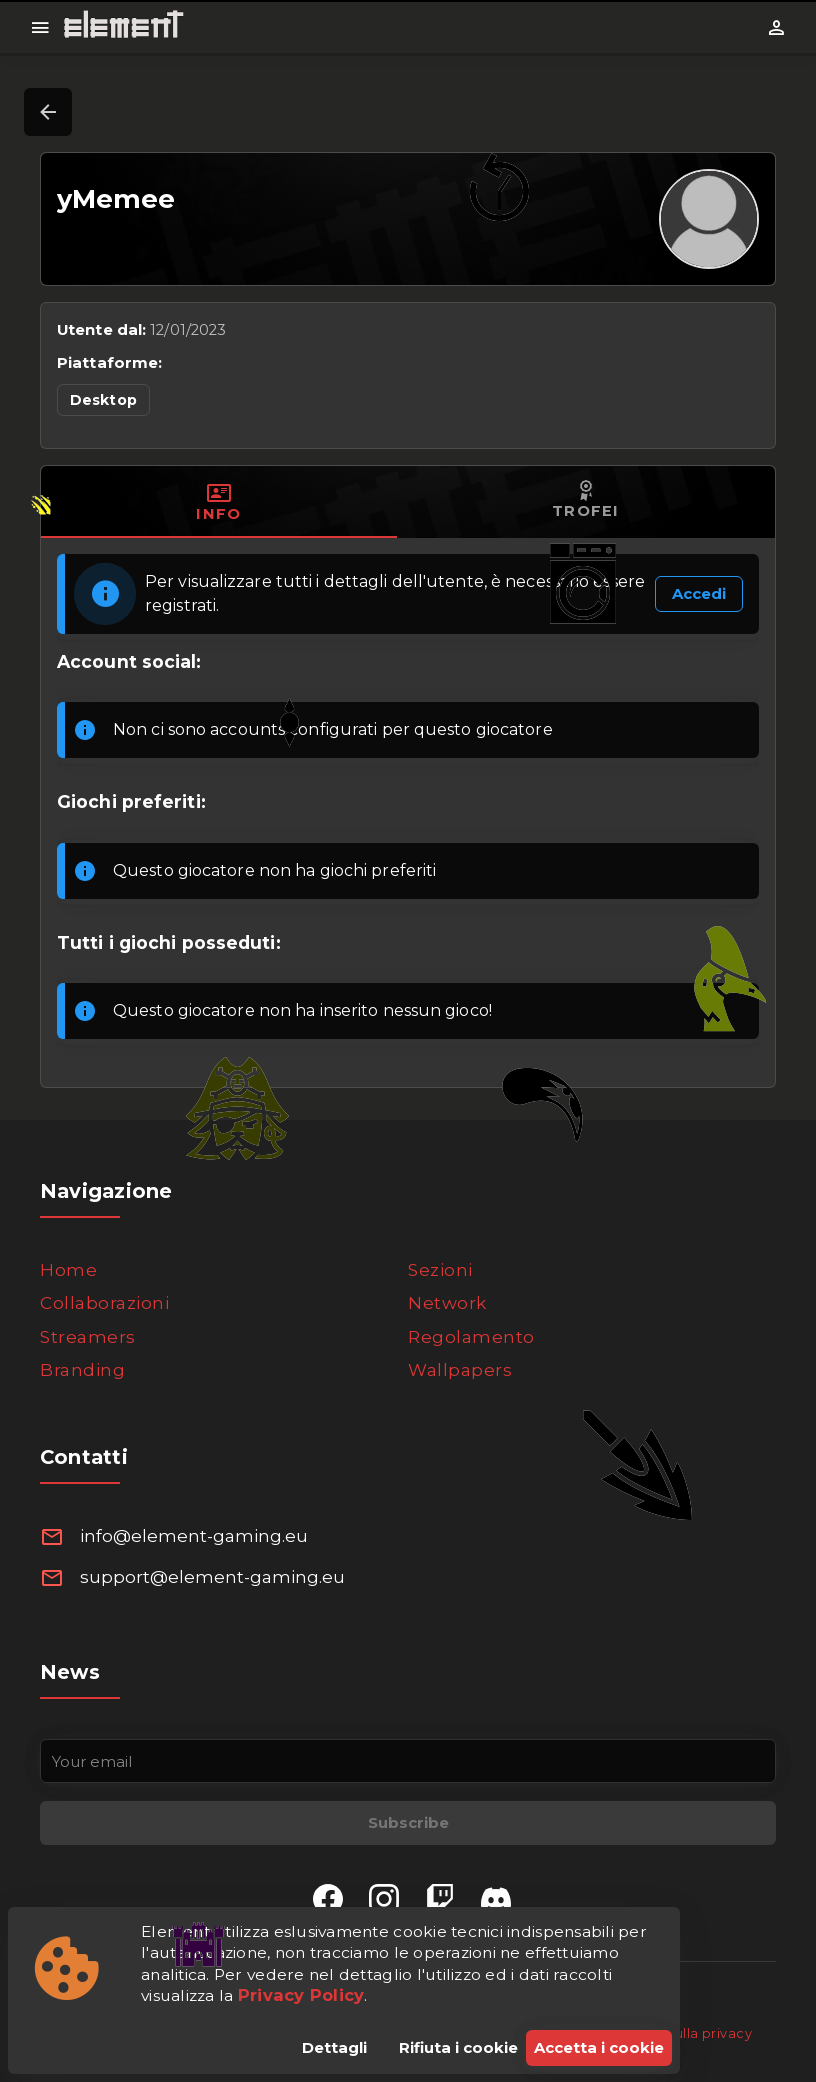 The image size is (816, 2082). What do you see at coordinates (583, 582) in the screenshot?
I see `access laundry or appliance controls` at bounding box center [583, 582].